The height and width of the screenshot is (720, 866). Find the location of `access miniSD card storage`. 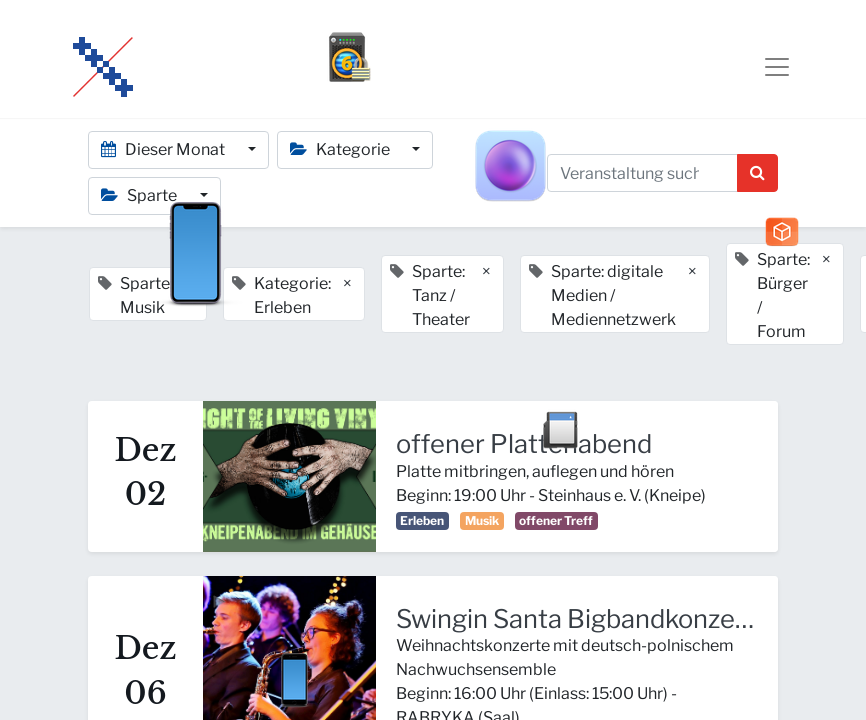

access miniSD card storage is located at coordinates (560, 429).